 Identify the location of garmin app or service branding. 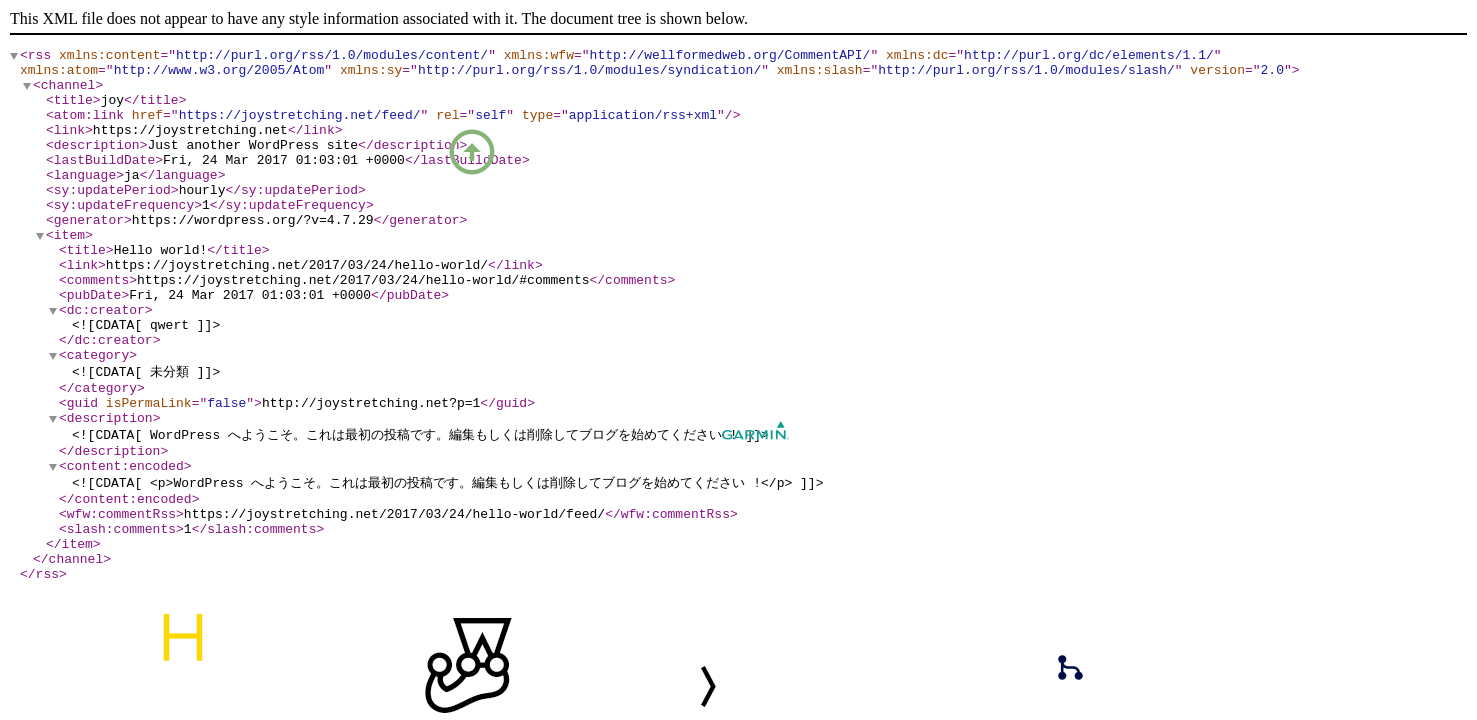
(755, 430).